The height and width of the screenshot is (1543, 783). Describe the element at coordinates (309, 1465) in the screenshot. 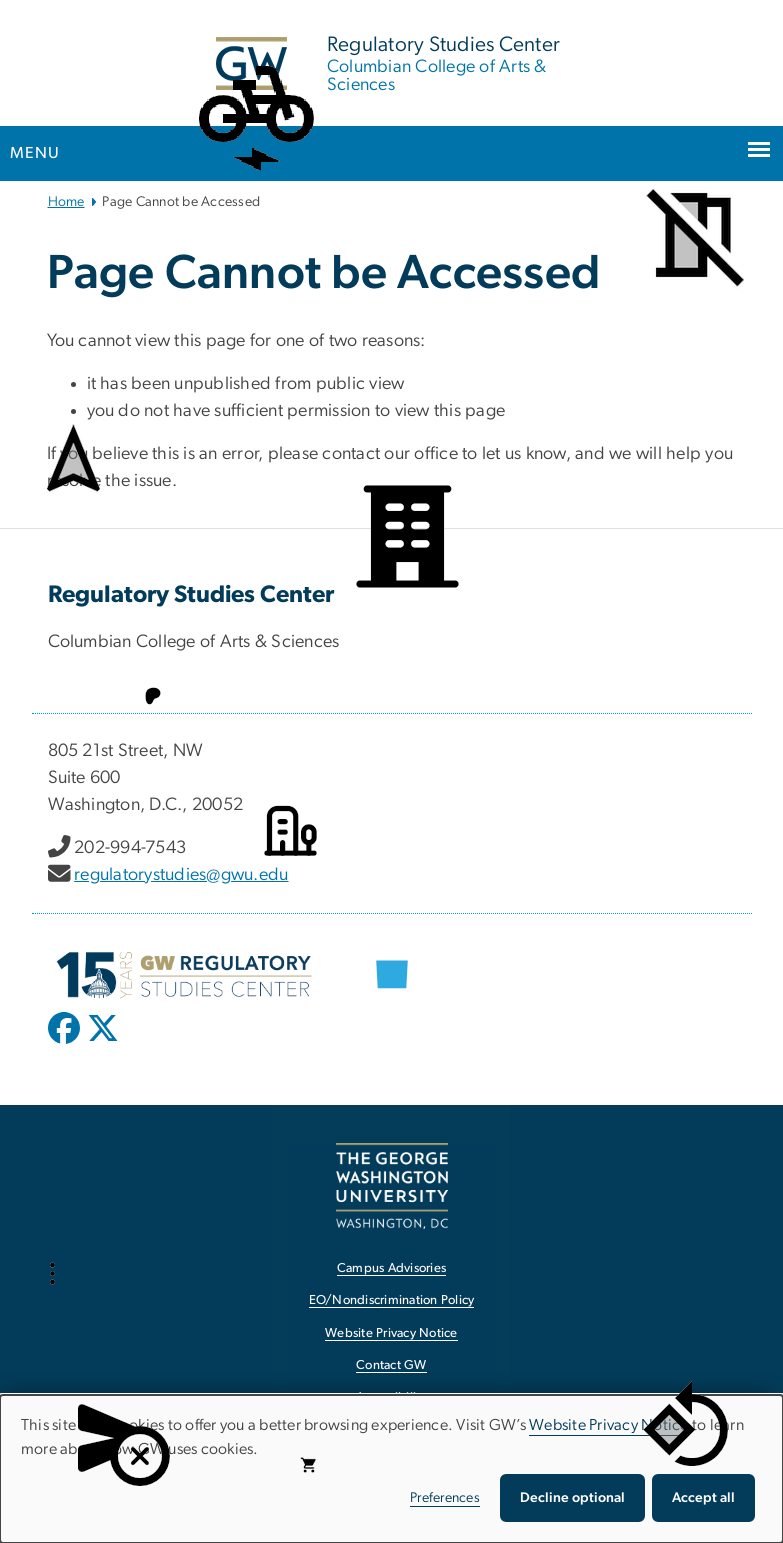

I see `view nearby grocery stores` at that location.